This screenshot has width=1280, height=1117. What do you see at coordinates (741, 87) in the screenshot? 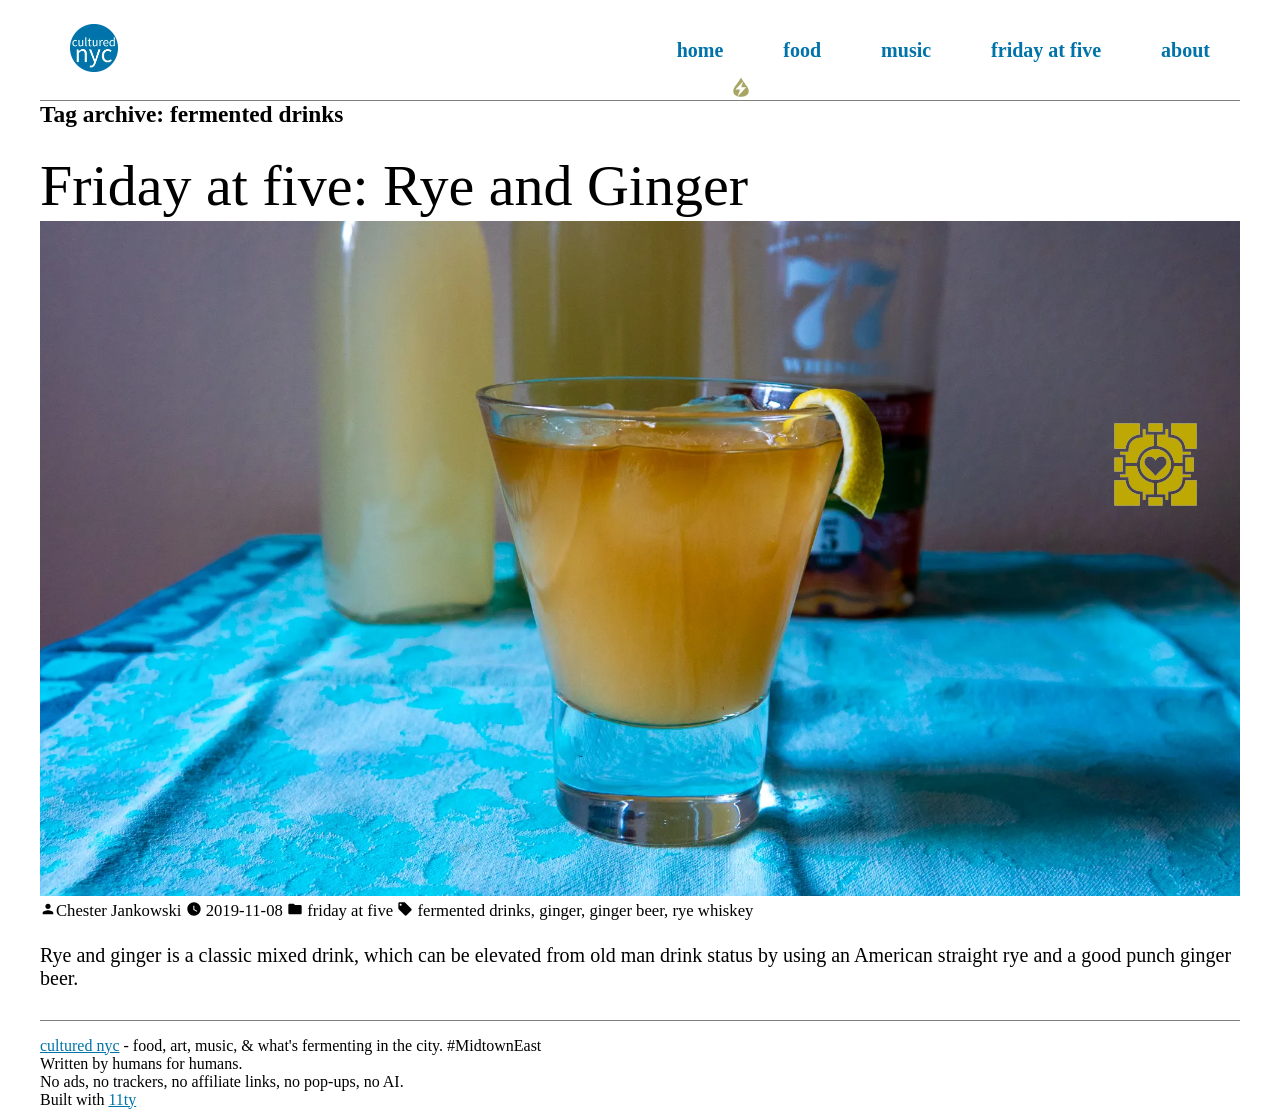
I see `indicates hydroelectric or water-based power` at bounding box center [741, 87].